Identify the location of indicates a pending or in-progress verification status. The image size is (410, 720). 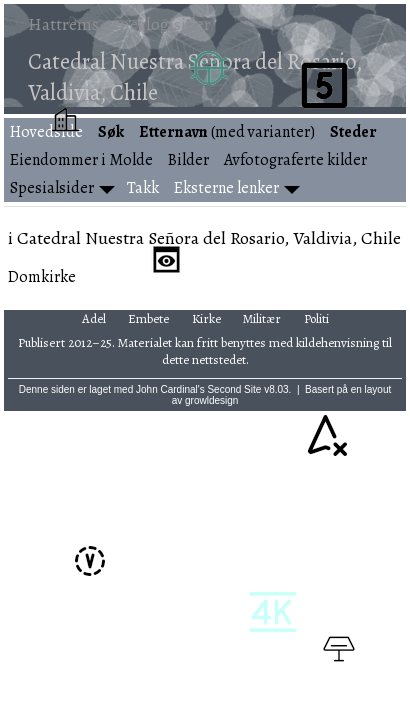
(90, 561).